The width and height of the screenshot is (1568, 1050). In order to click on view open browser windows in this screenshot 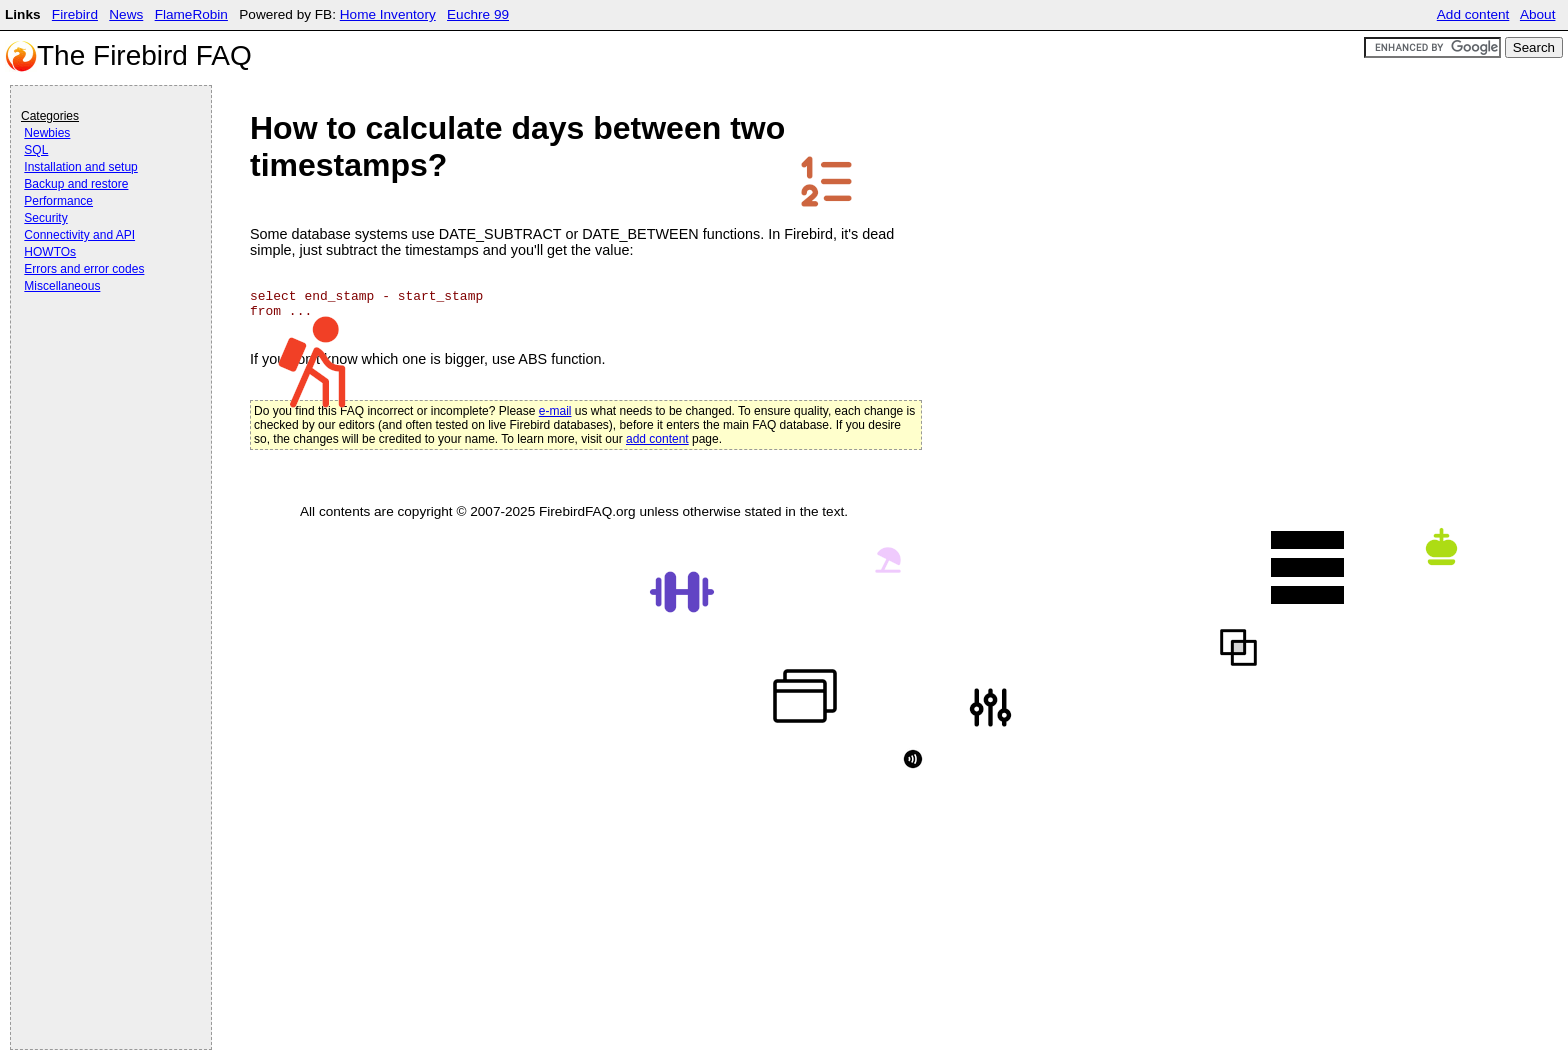, I will do `click(805, 696)`.